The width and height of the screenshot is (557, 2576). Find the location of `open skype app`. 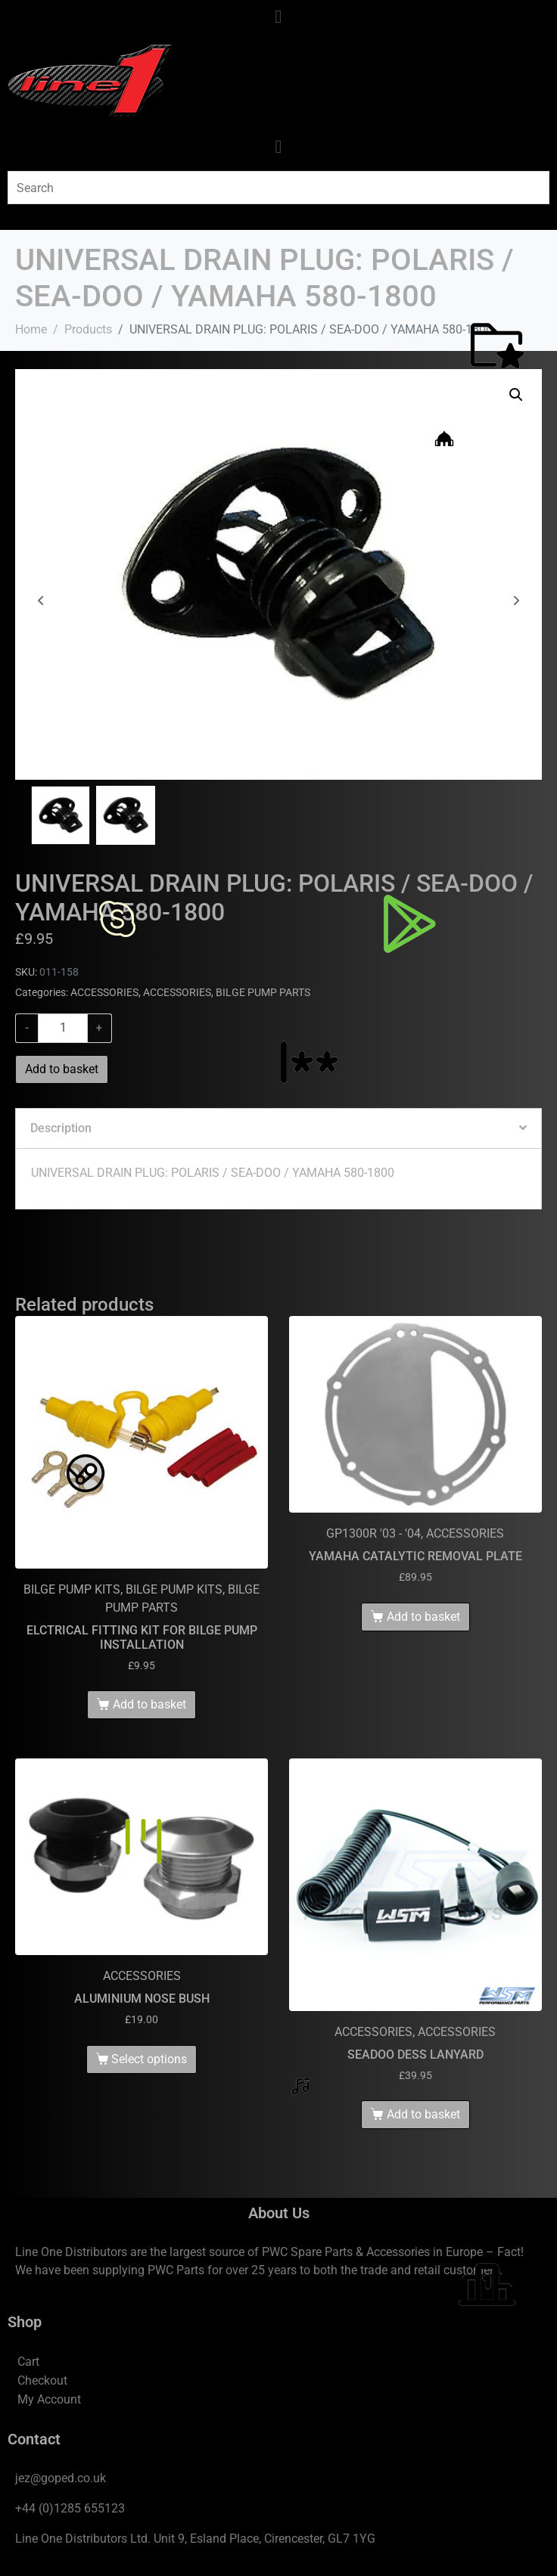

open skype app is located at coordinates (117, 919).